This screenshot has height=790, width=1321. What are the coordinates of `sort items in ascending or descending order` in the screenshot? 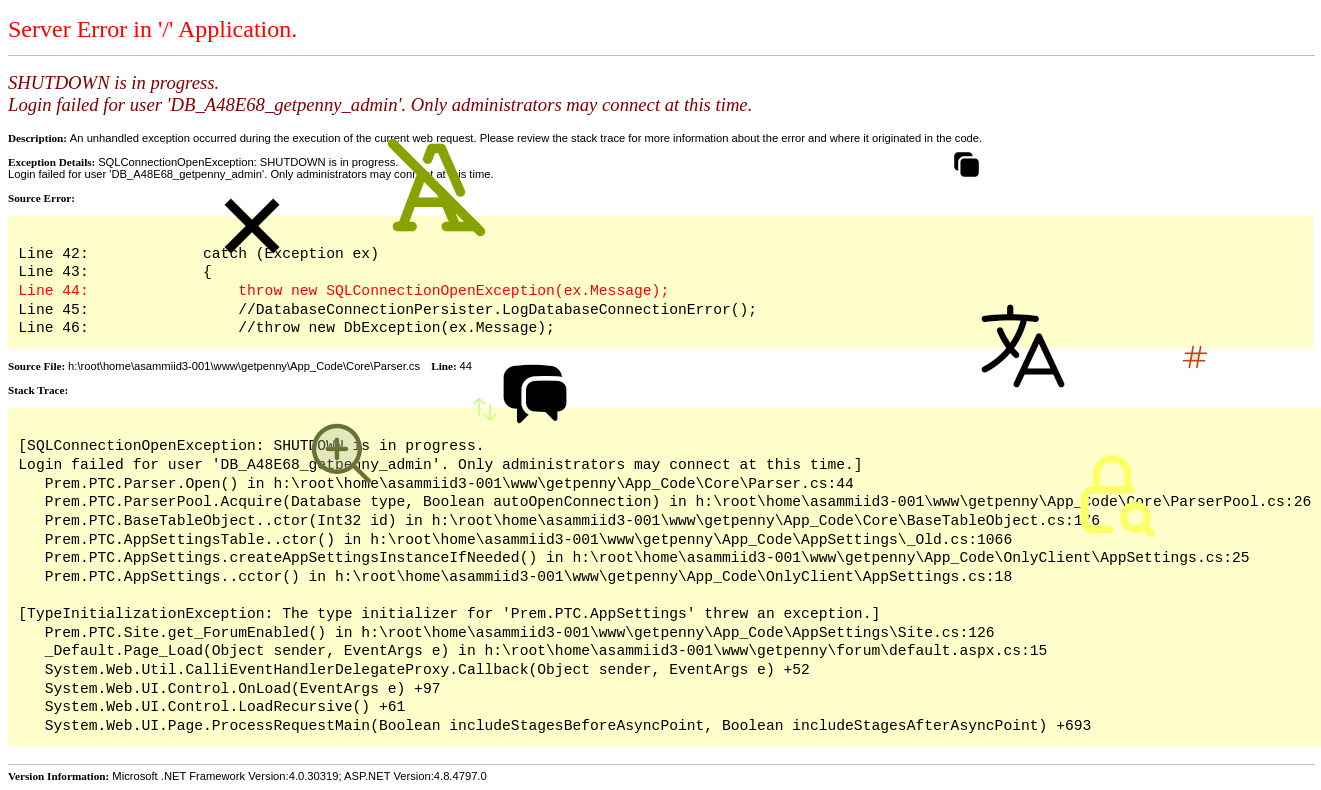 It's located at (484, 409).